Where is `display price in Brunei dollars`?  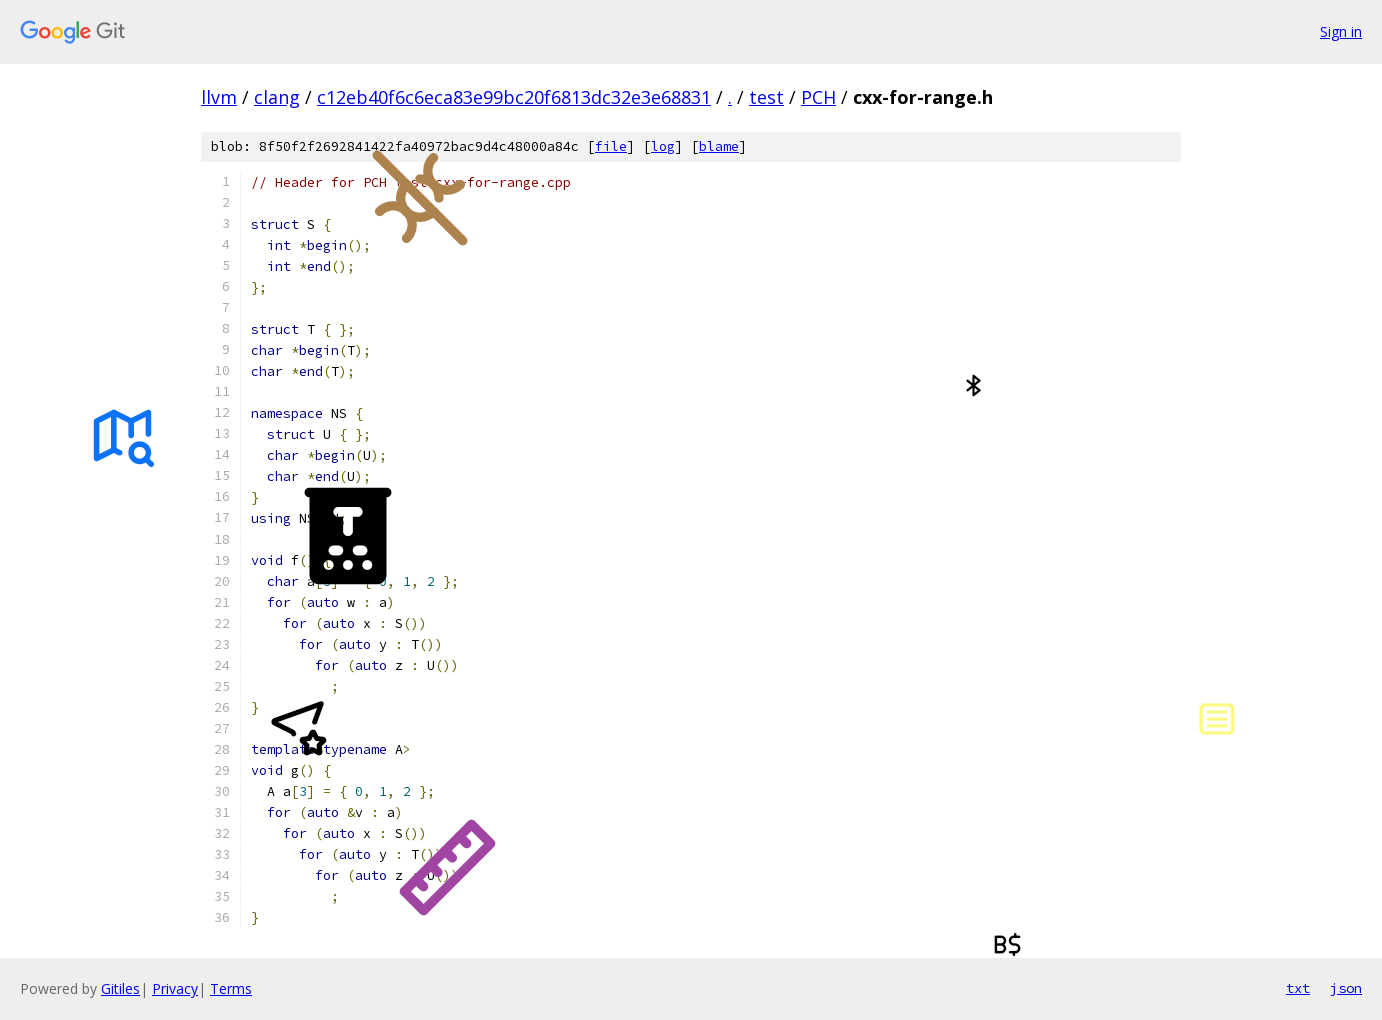
display price in Brunei dollars is located at coordinates (1007, 944).